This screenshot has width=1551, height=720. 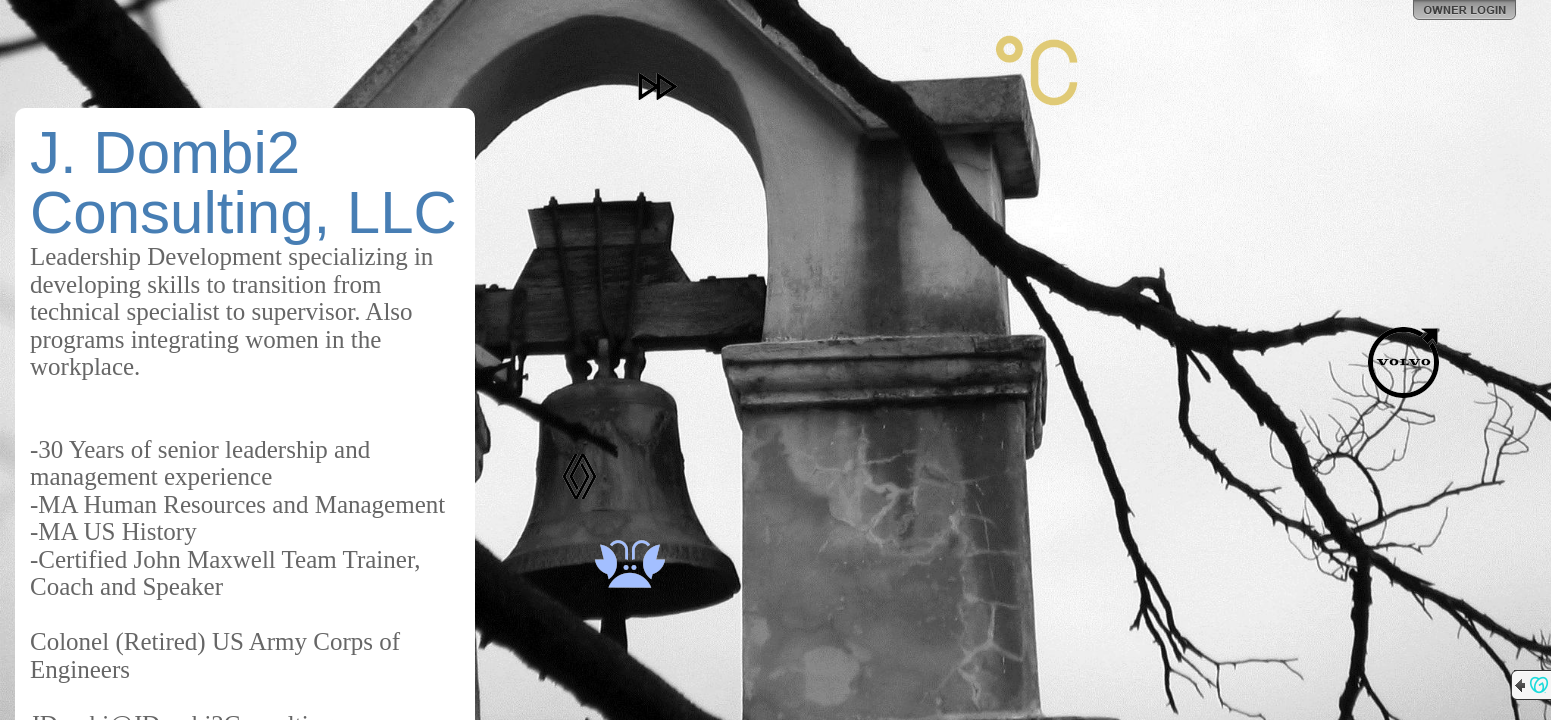 What do you see at coordinates (656, 86) in the screenshot?
I see `fast forward or skip ahead in media playback` at bounding box center [656, 86].